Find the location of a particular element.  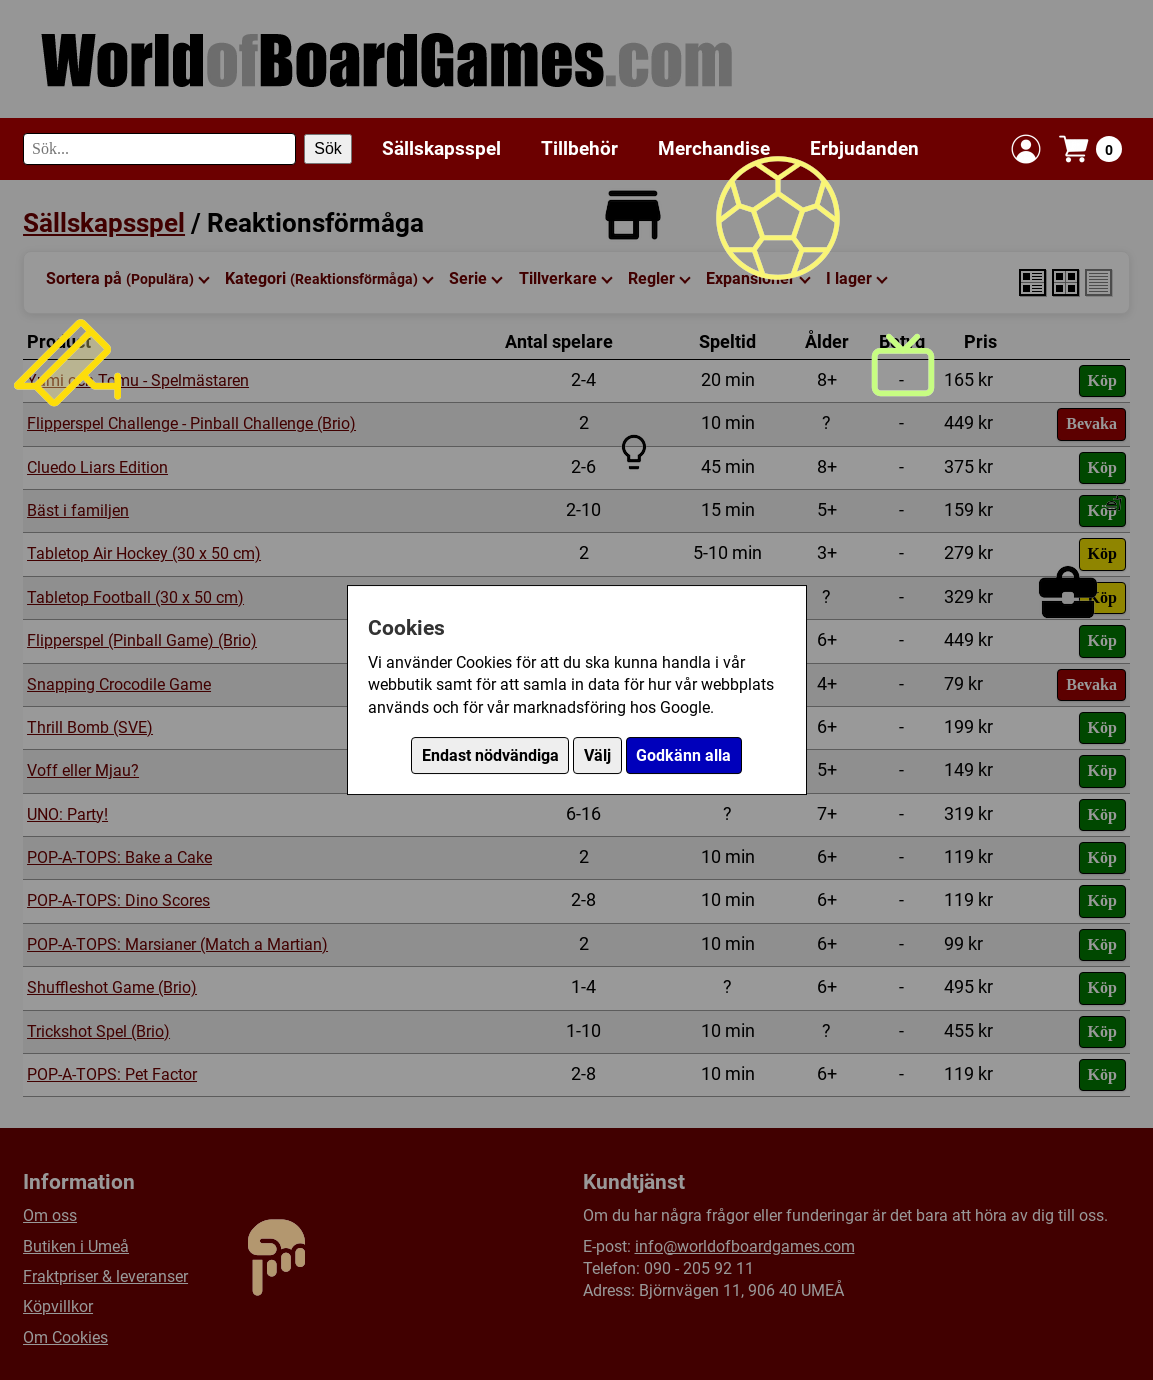

view tips or suggestions is located at coordinates (634, 452).